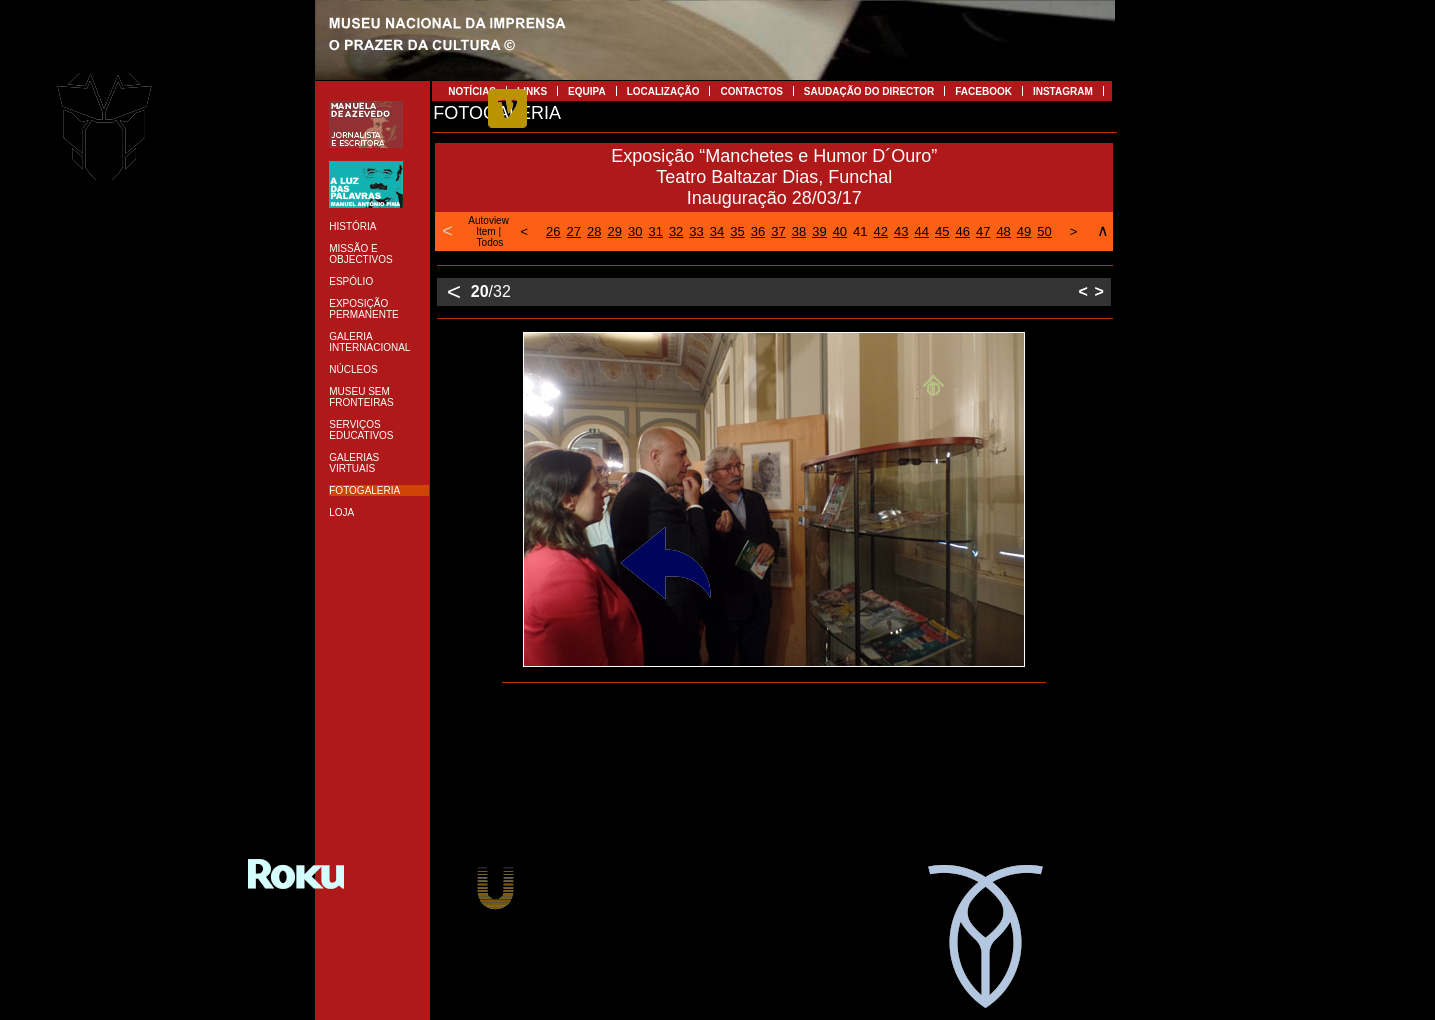 The image size is (1435, 1020). What do you see at coordinates (933, 385) in the screenshot?
I see `open tasmota smart home firmware settings` at bounding box center [933, 385].